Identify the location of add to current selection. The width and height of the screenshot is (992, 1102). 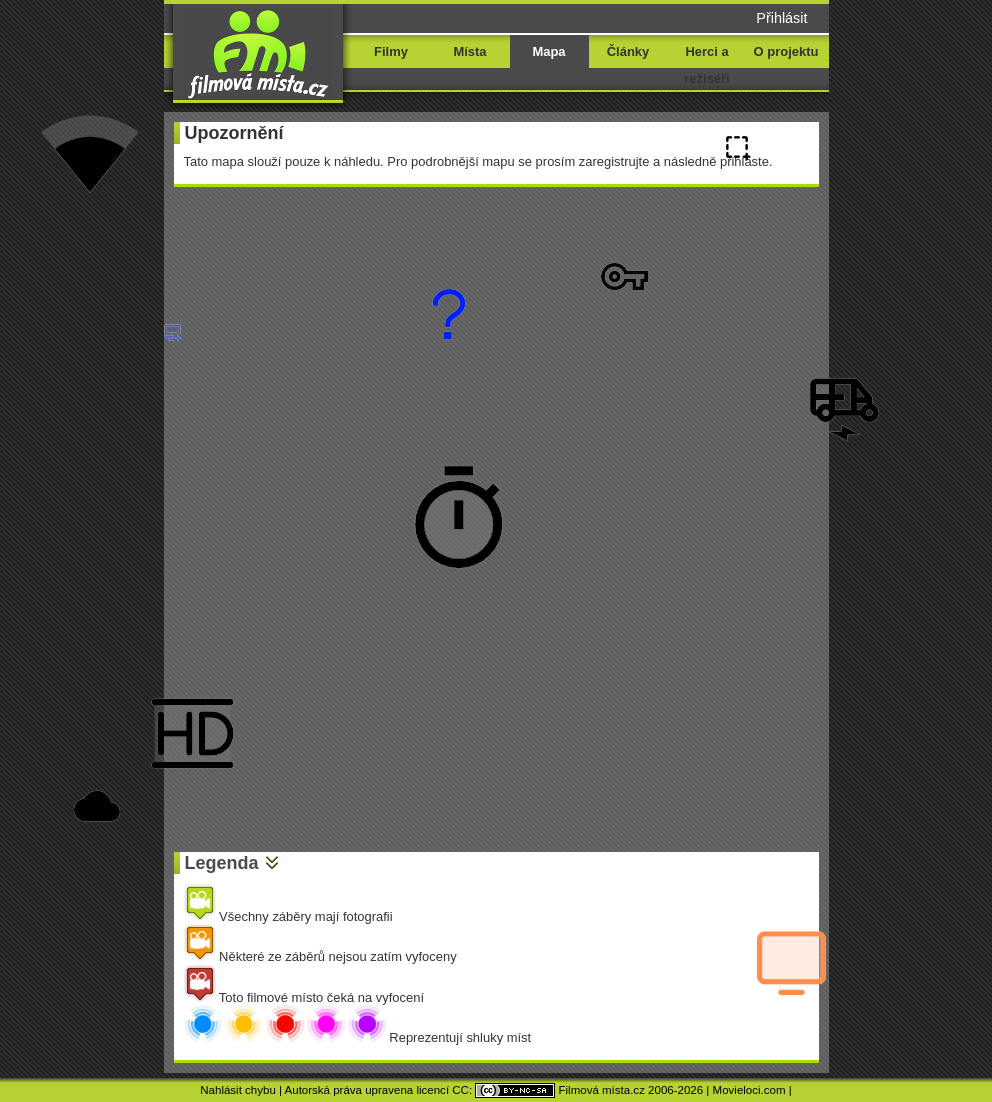
(737, 147).